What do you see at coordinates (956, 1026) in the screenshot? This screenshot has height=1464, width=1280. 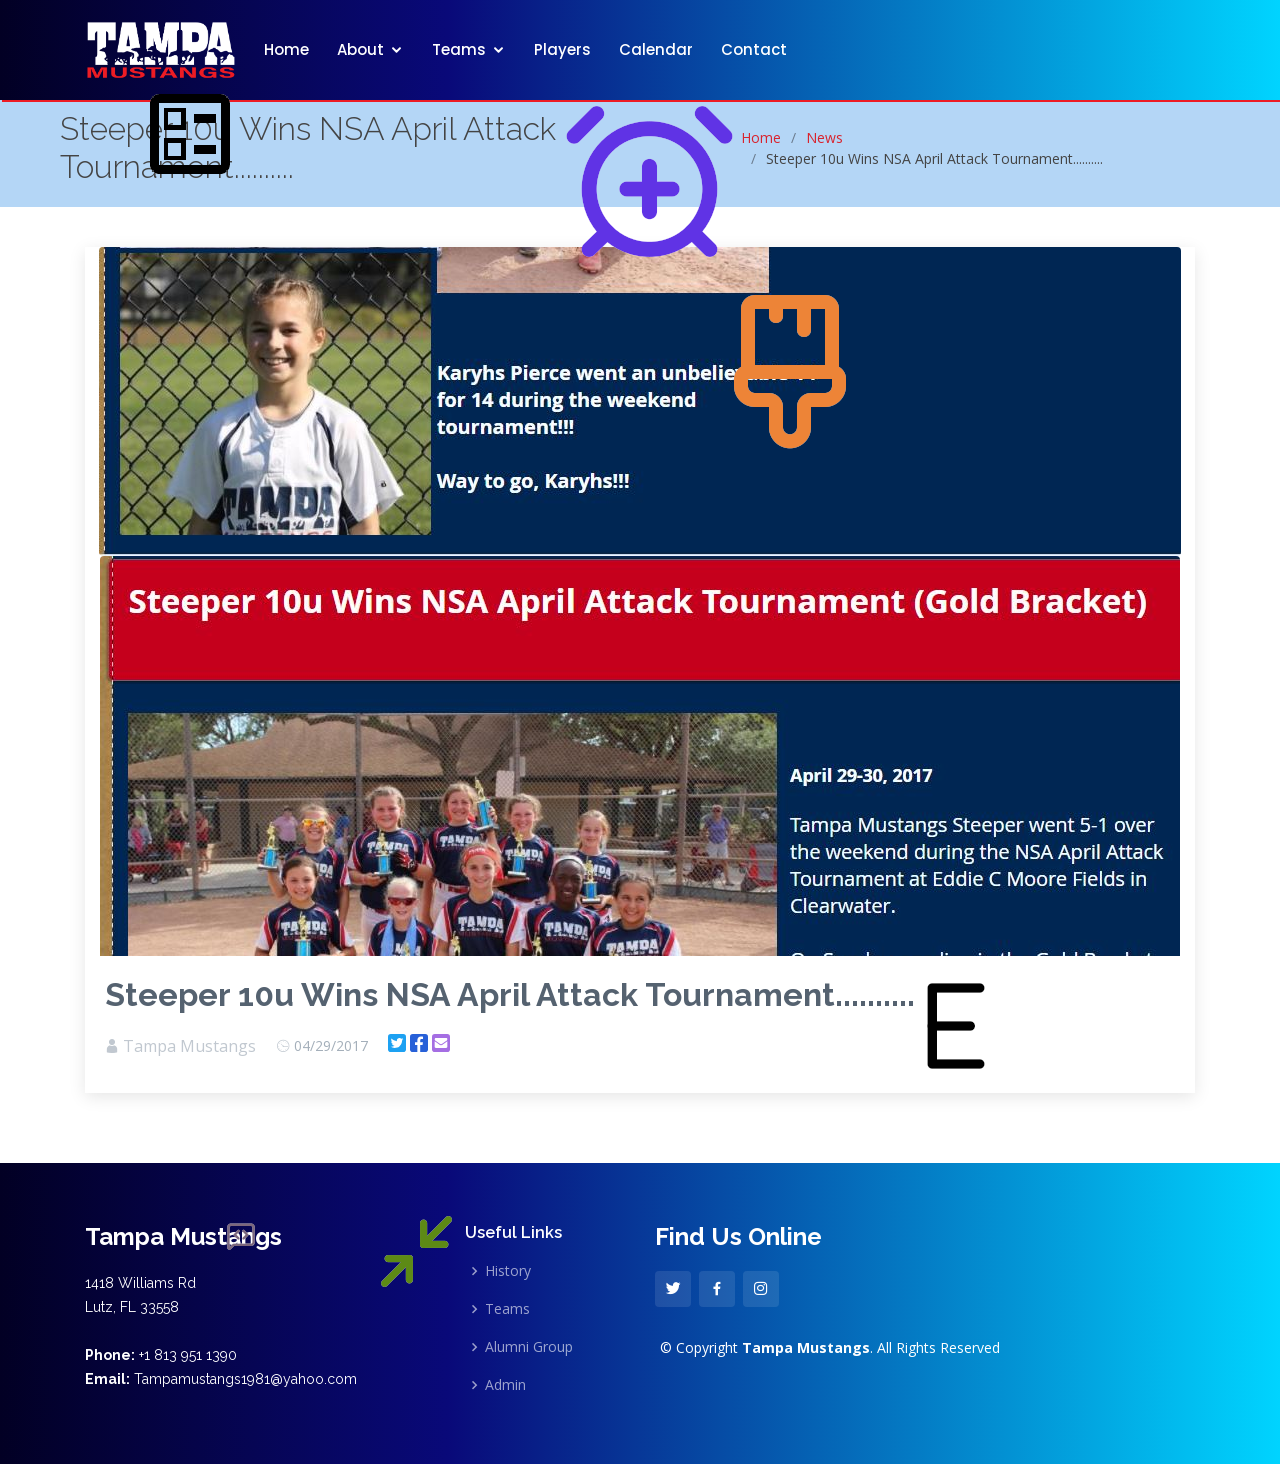 I see `represents the letter E in text formatting or typography options` at bounding box center [956, 1026].